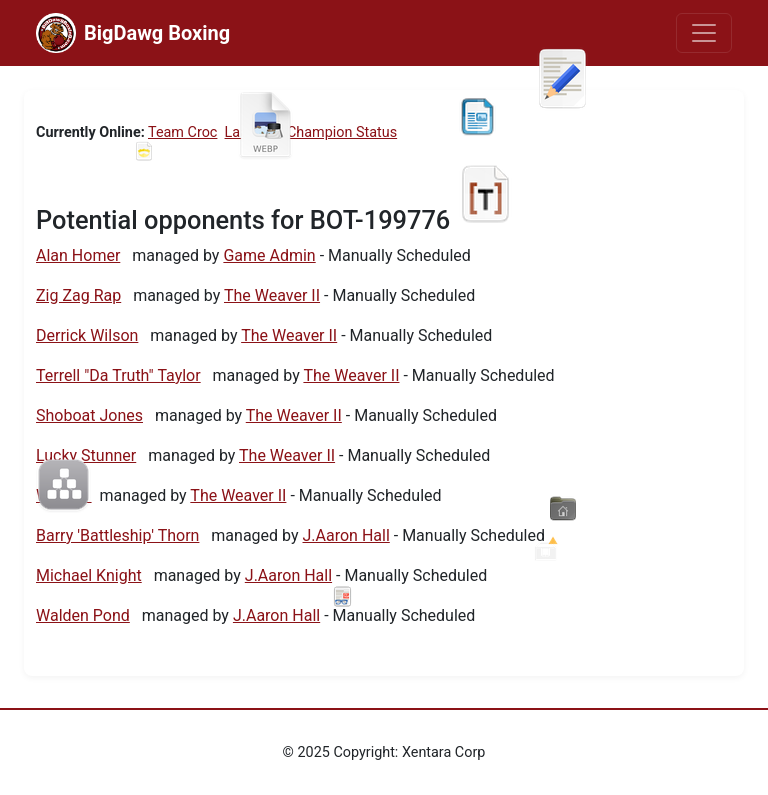  What do you see at coordinates (342, 596) in the screenshot?
I see `open evince document viewer` at bounding box center [342, 596].